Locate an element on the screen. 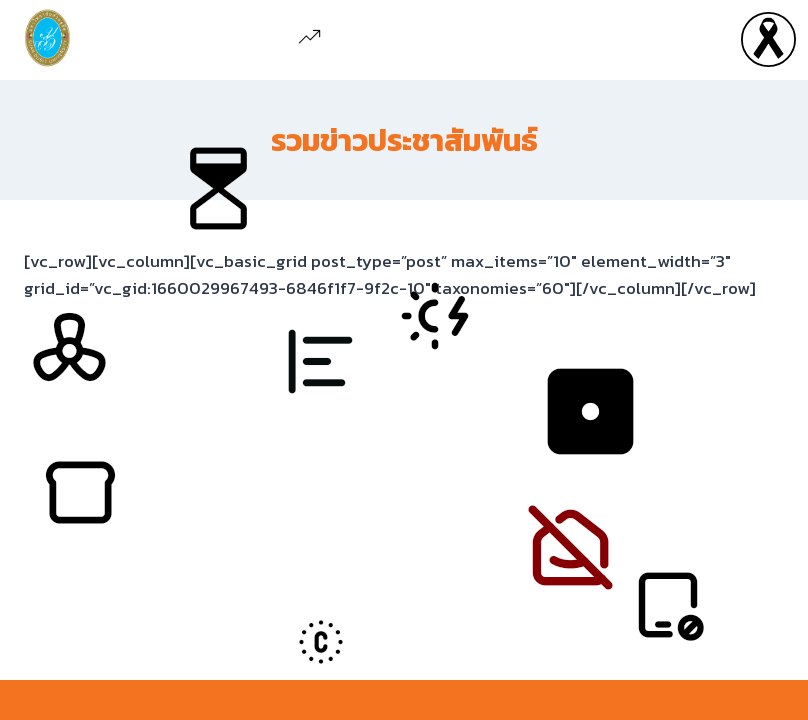 This screenshot has height=720, width=808. browse bakery or bread products is located at coordinates (80, 492).